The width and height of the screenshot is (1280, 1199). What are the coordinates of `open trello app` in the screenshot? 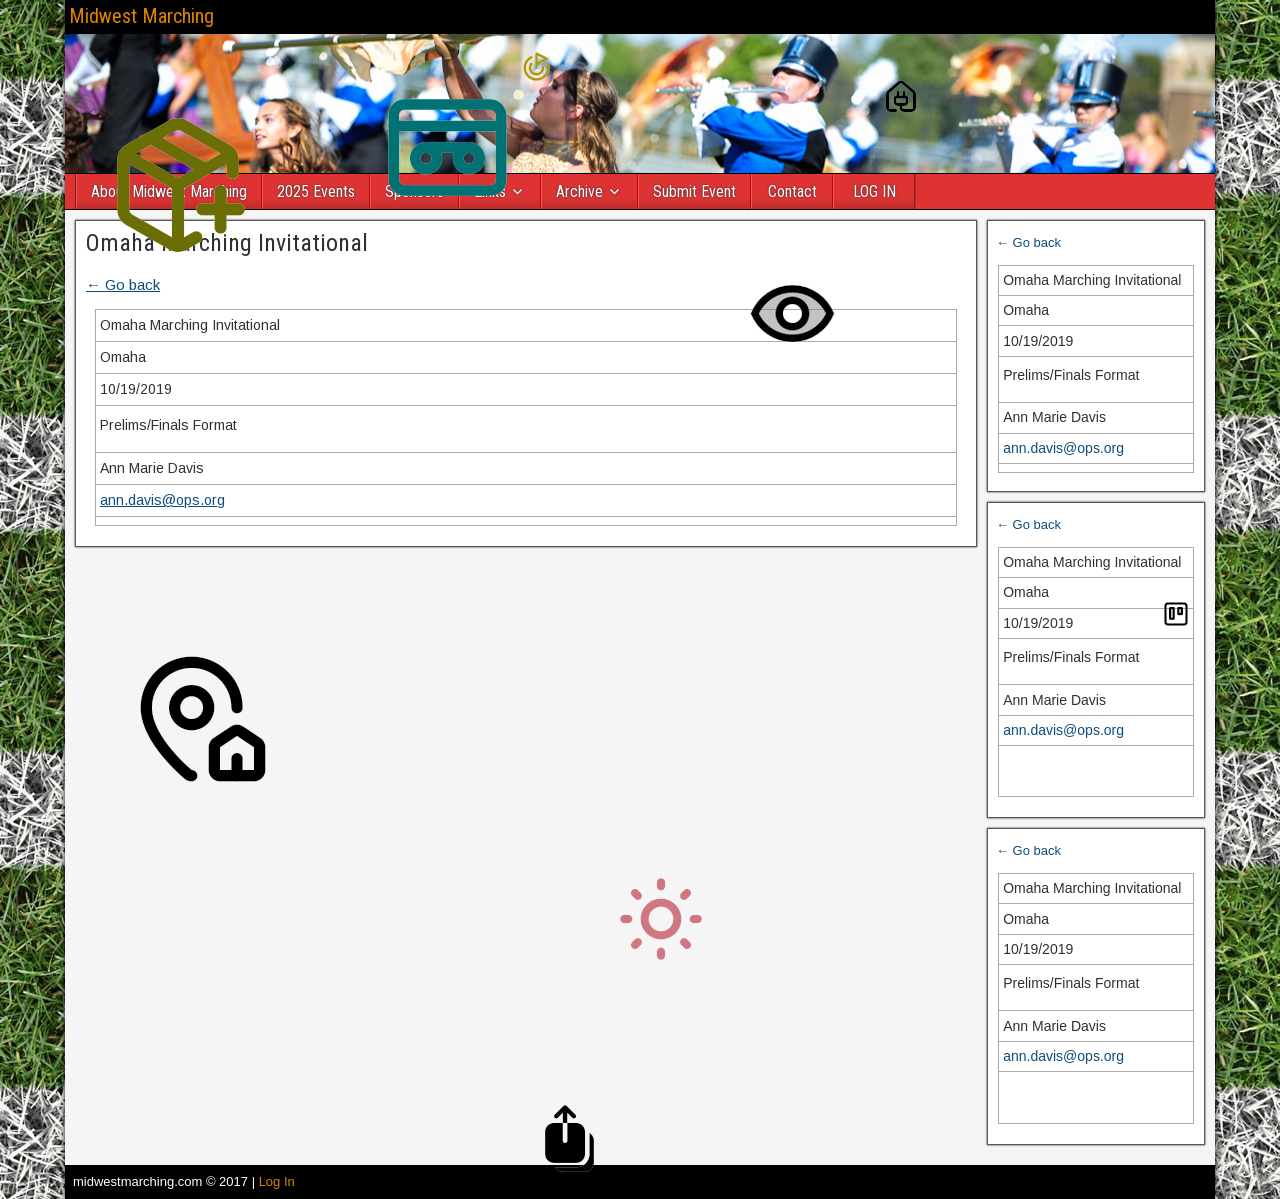 It's located at (1176, 614).